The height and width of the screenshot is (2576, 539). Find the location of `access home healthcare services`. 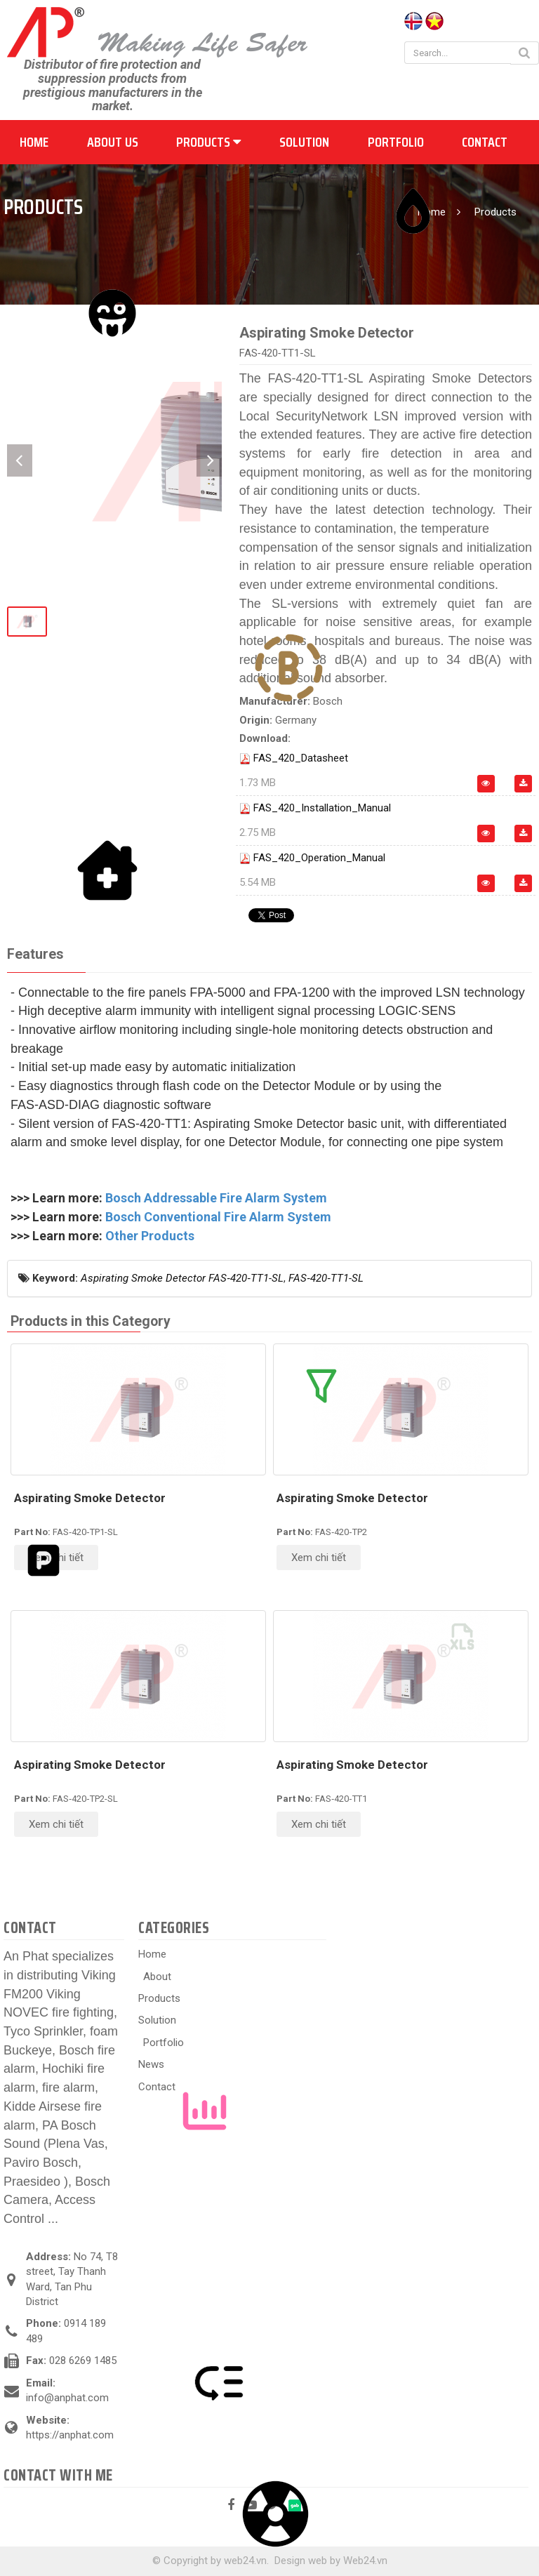

access home healthcare services is located at coordinates (107, 870).